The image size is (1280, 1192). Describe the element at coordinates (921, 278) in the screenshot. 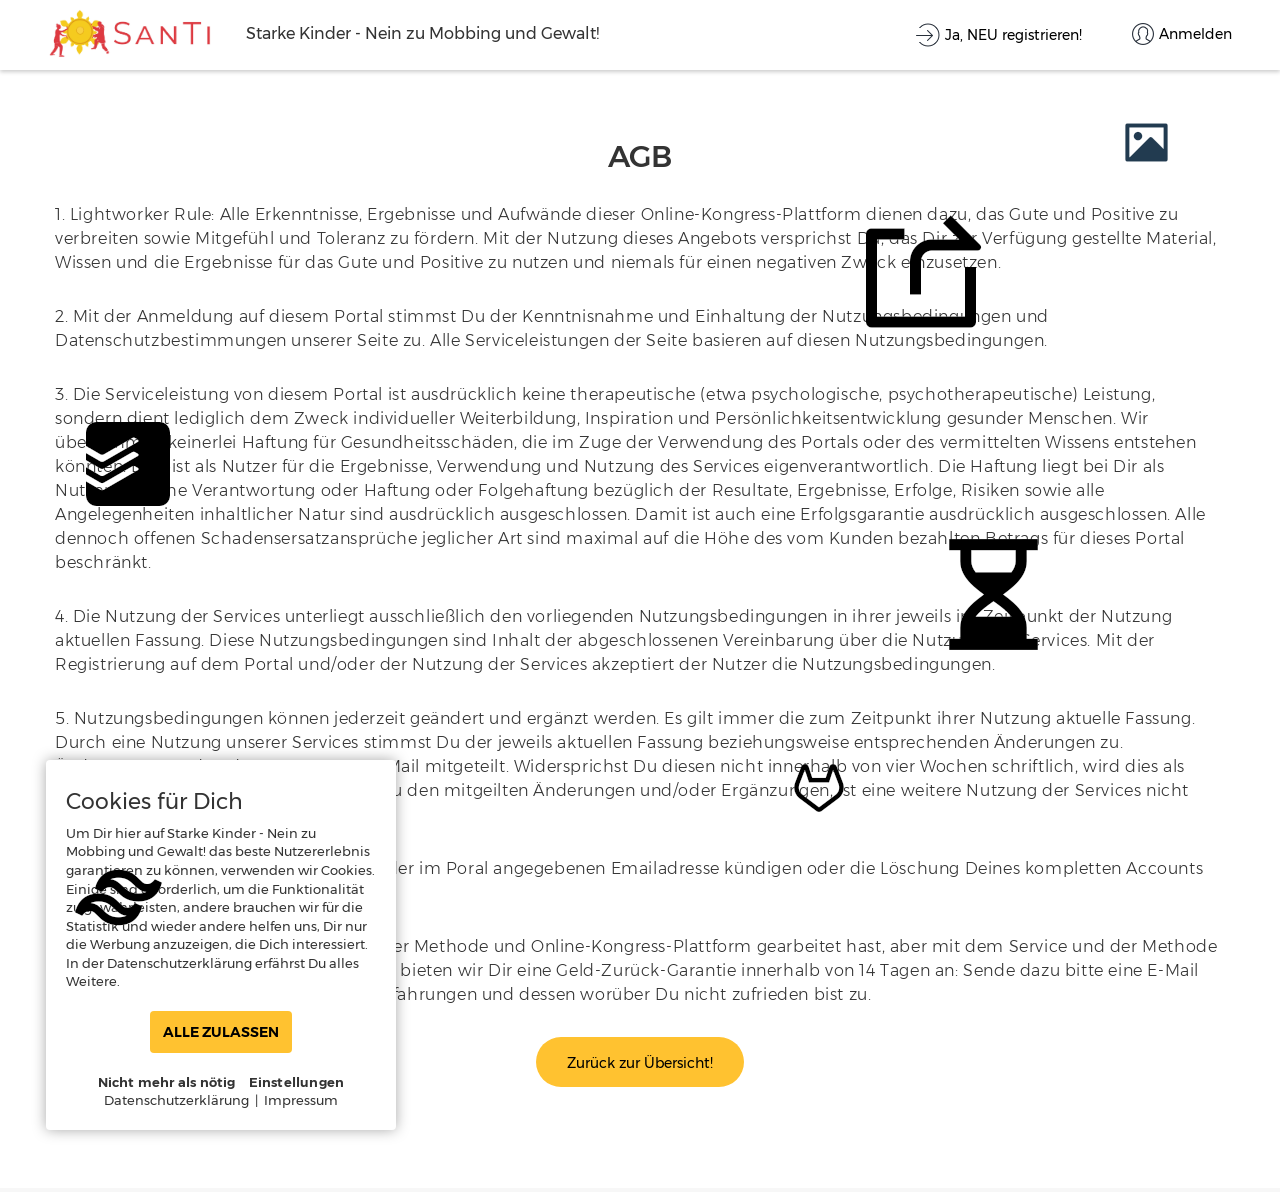

I see `share content to another app or platform` at that location.